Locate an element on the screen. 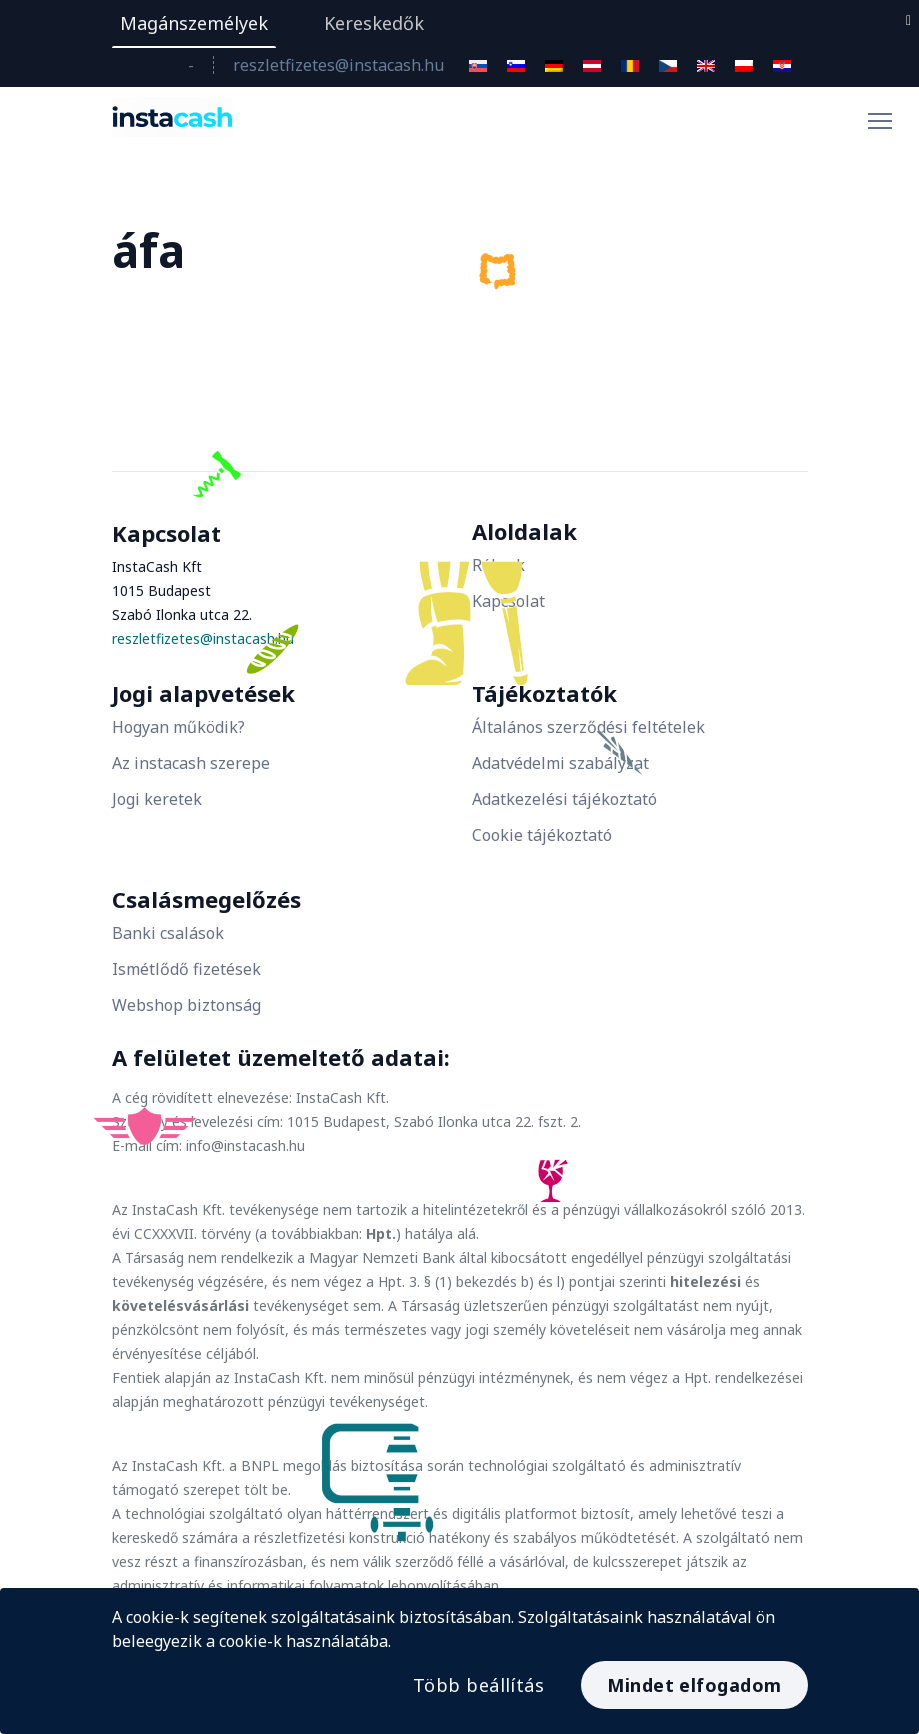 Image resolution: width=919 pixels, height=1734 pixels. indicates a coiled nail or screw fastener item is located at coordinates (619, 752).